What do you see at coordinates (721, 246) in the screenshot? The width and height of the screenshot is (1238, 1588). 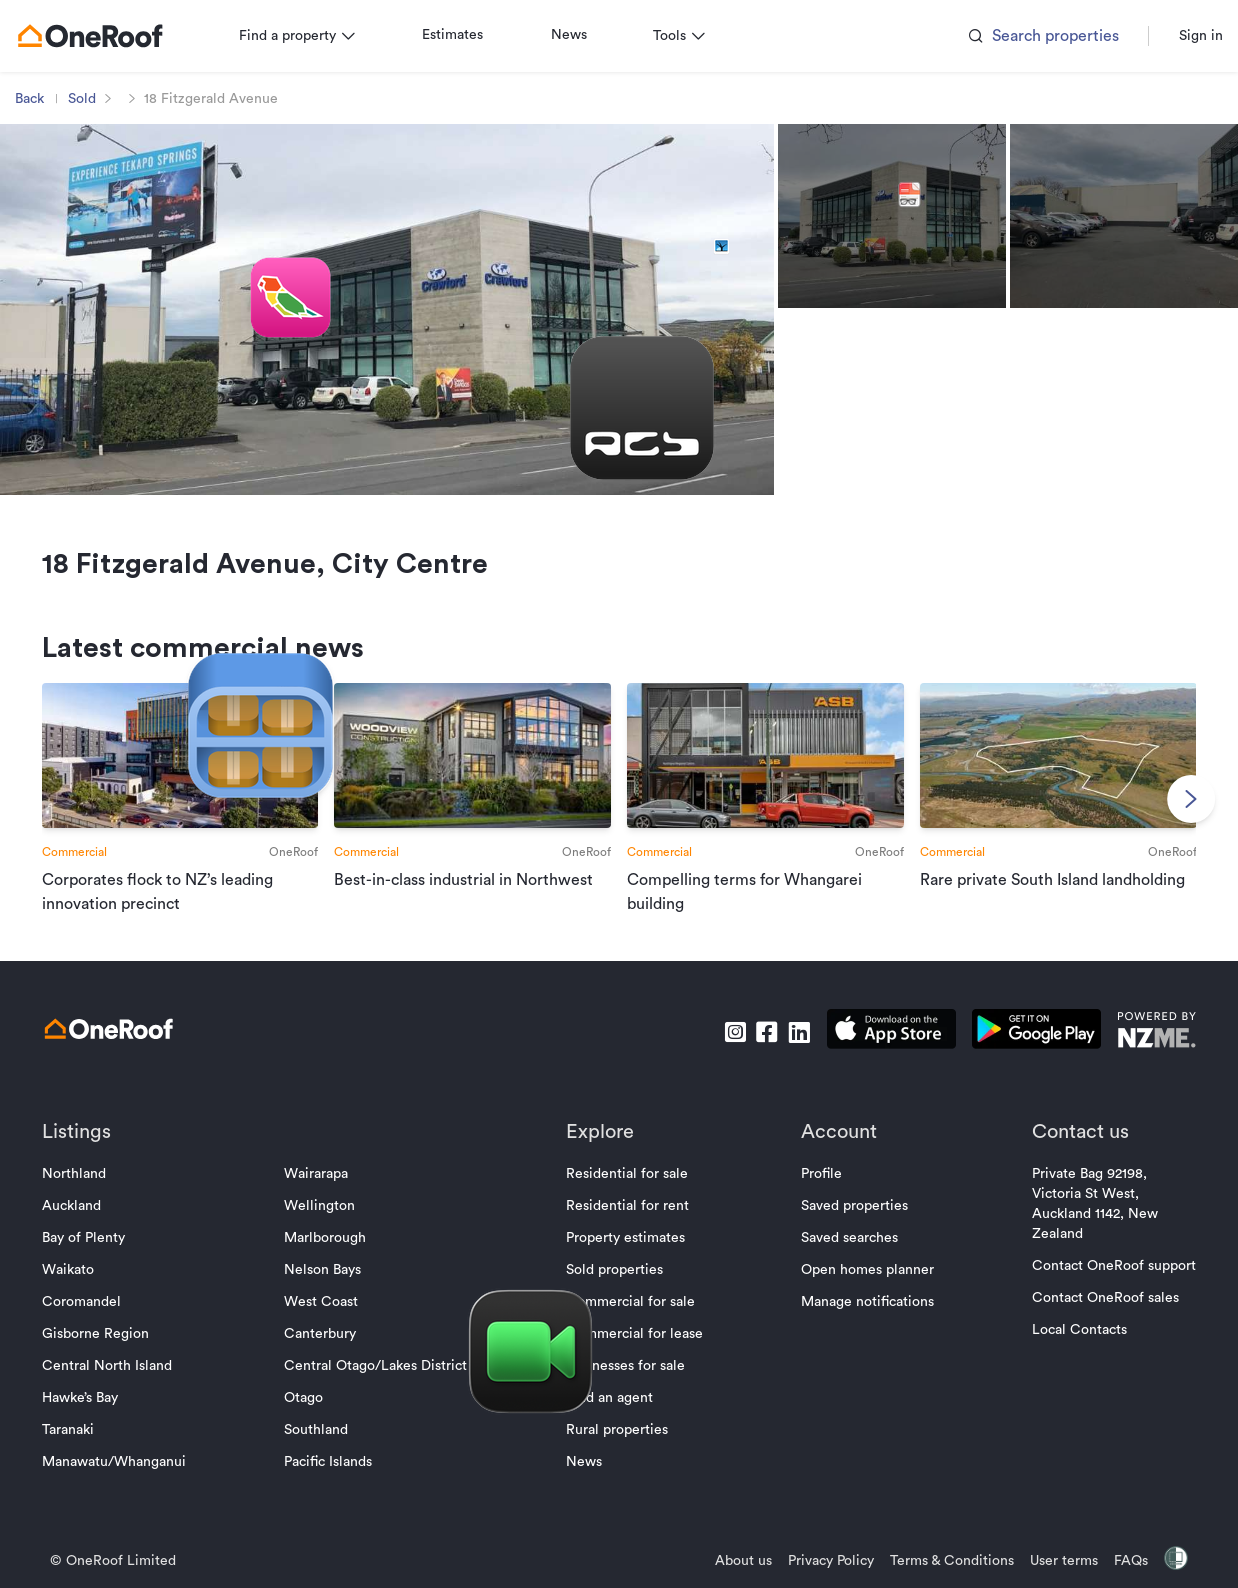 I see `open shotwell photo manager` at bounding box center [721, 246].